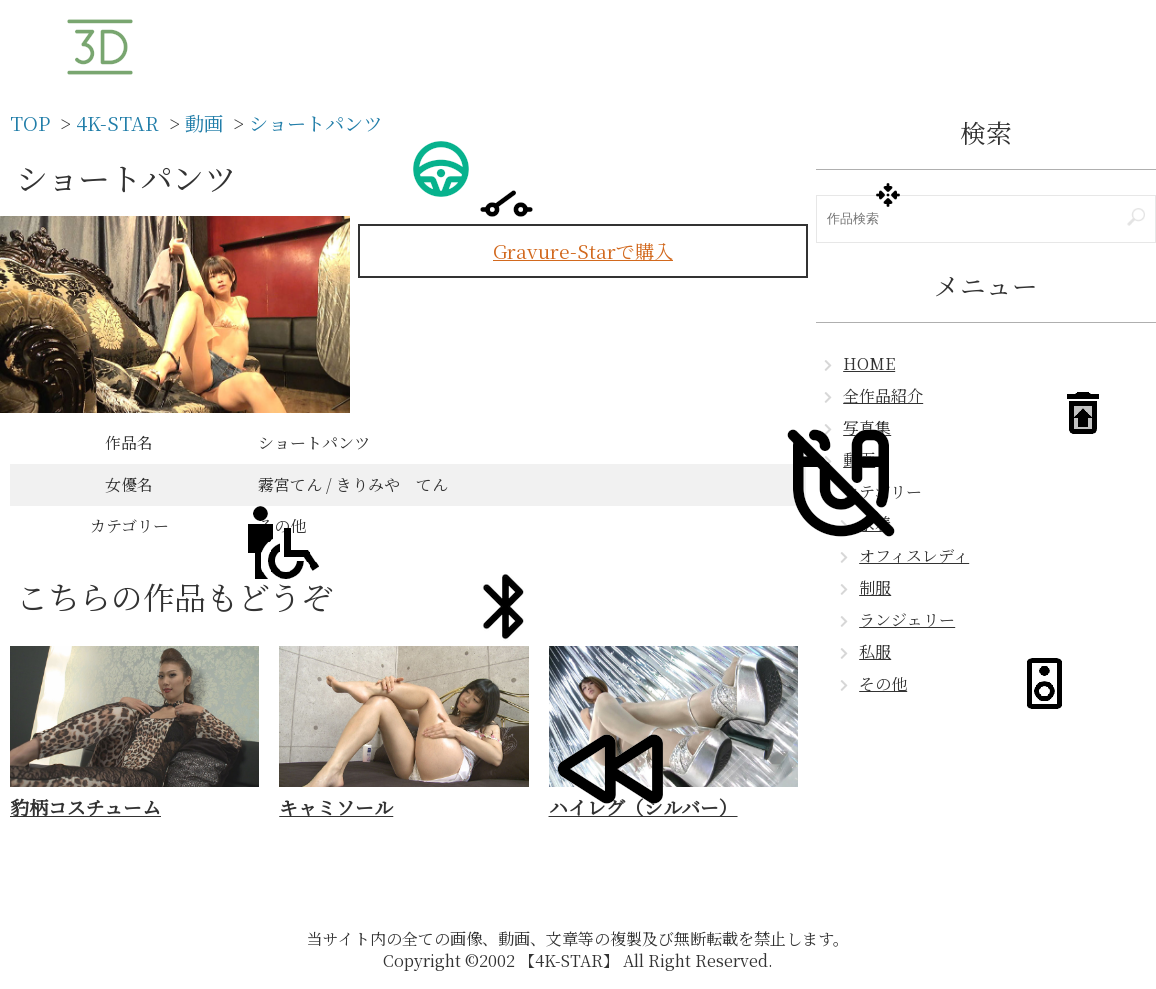 The width and height of the screenshot is (1156, 989). Describe the element at coordinates (100, 47) in the screenshot. I see `switch to 3D view mode` at that location.